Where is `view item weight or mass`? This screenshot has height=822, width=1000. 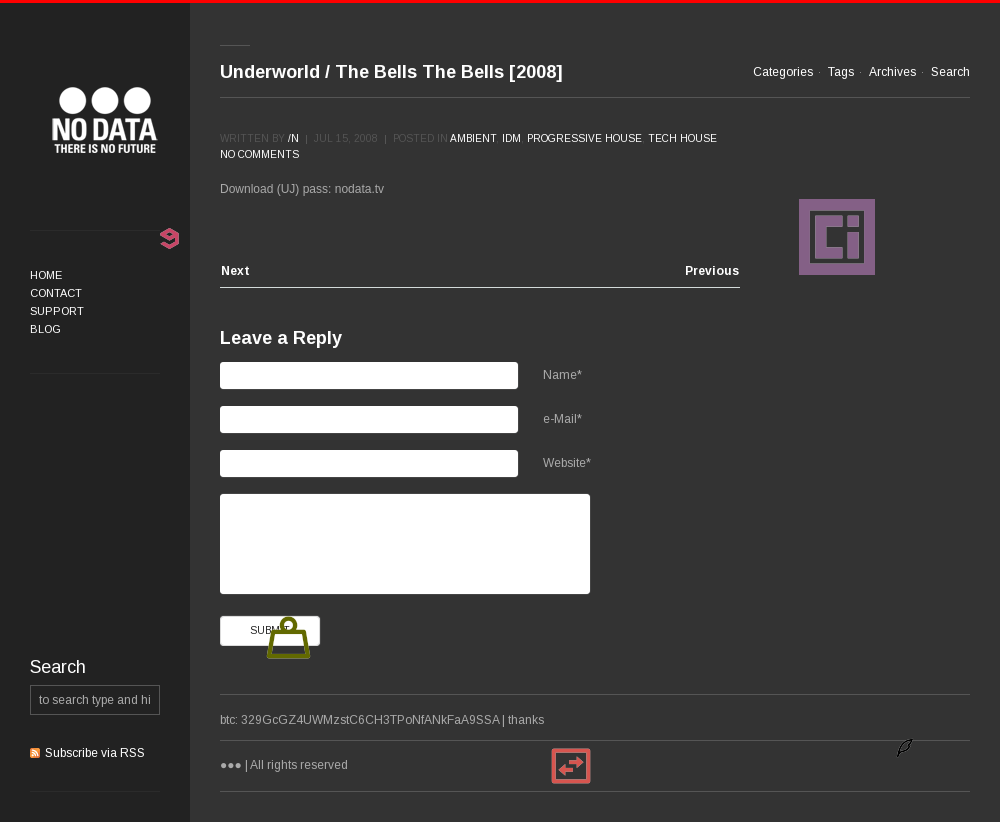
view item weight or mass is located at coordinates (288, 638).